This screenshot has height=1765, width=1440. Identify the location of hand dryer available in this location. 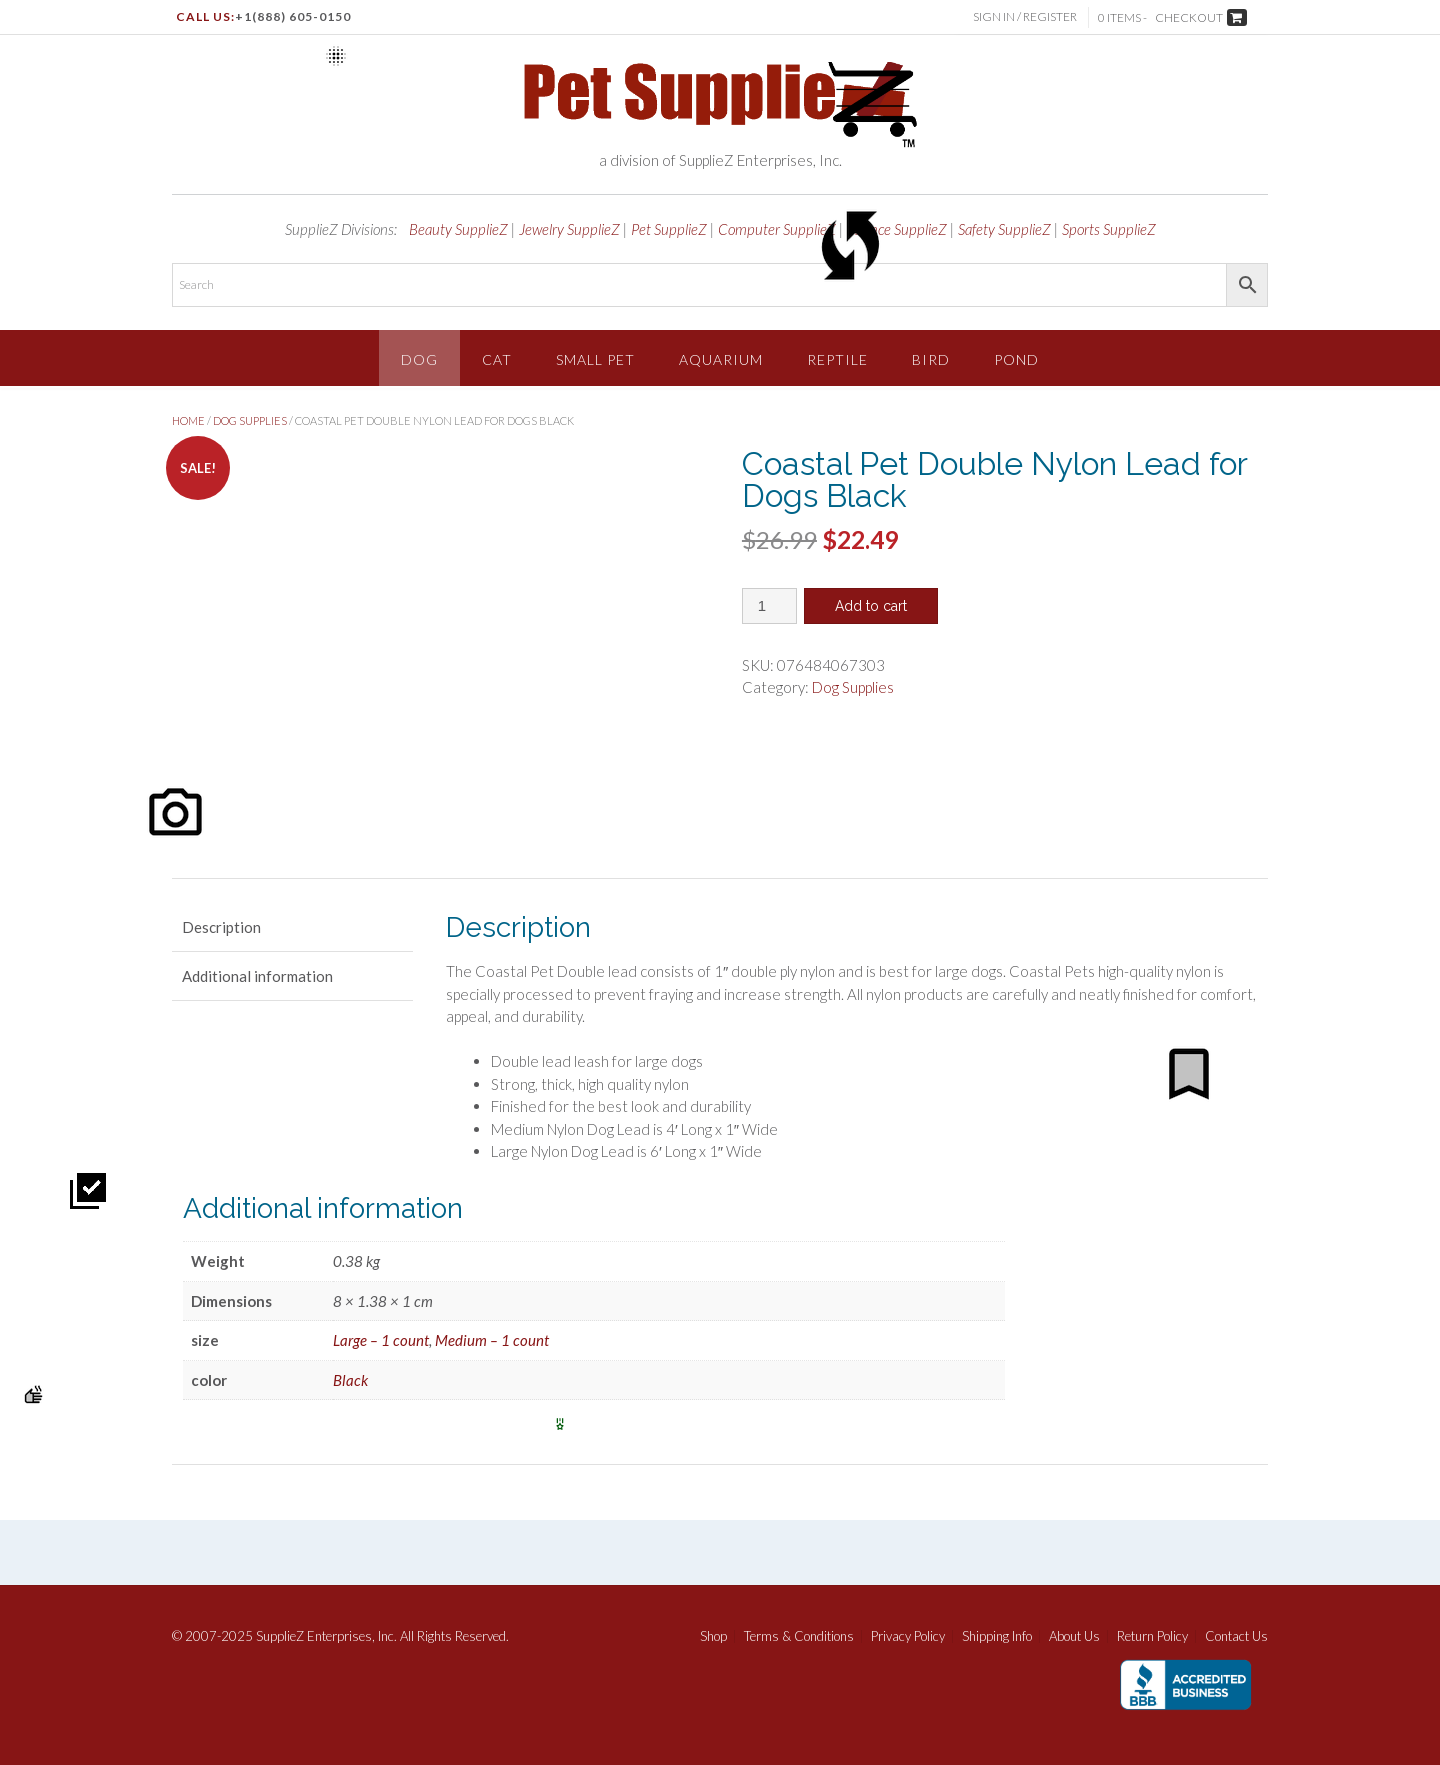
(34, 1394).